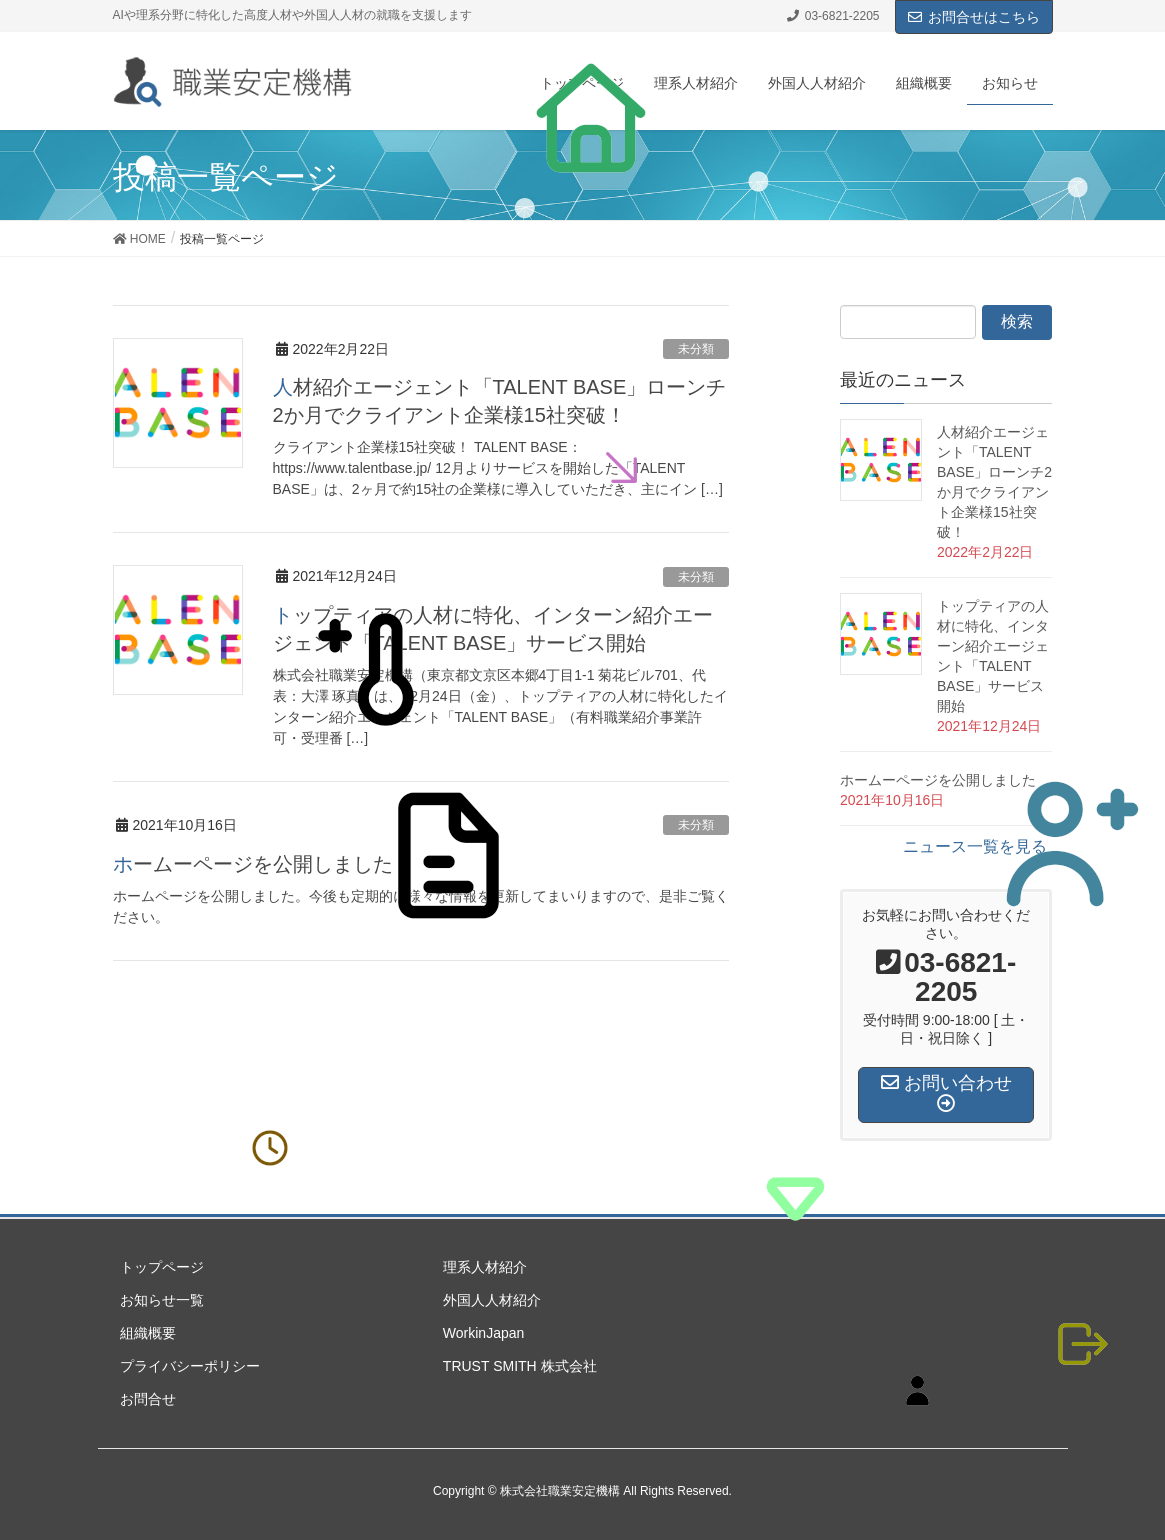 The image size is (1165, 1540). I want to click on navigate to home screen, so click(591, 118).